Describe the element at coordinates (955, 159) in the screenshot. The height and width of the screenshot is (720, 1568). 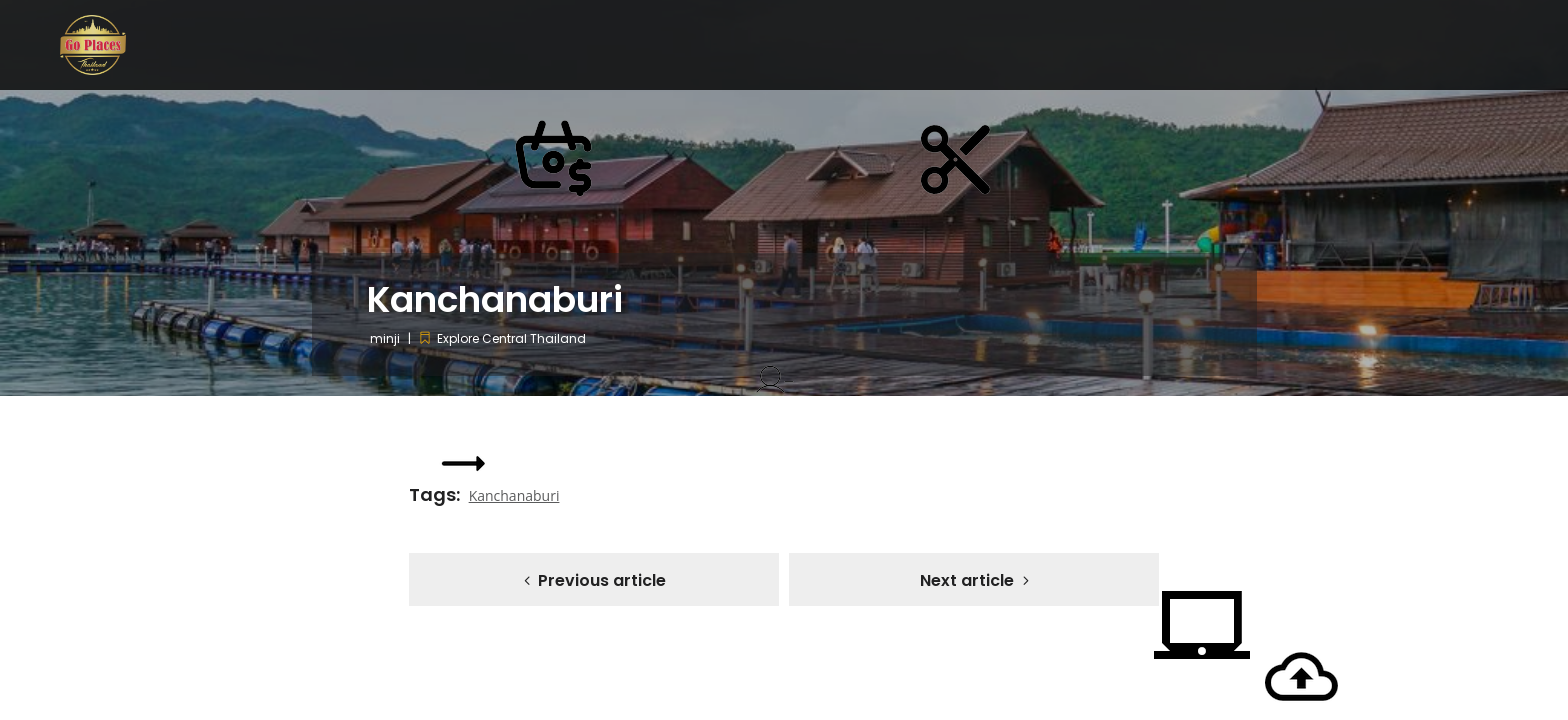
I see `cut selected content to clipboard` at that location.